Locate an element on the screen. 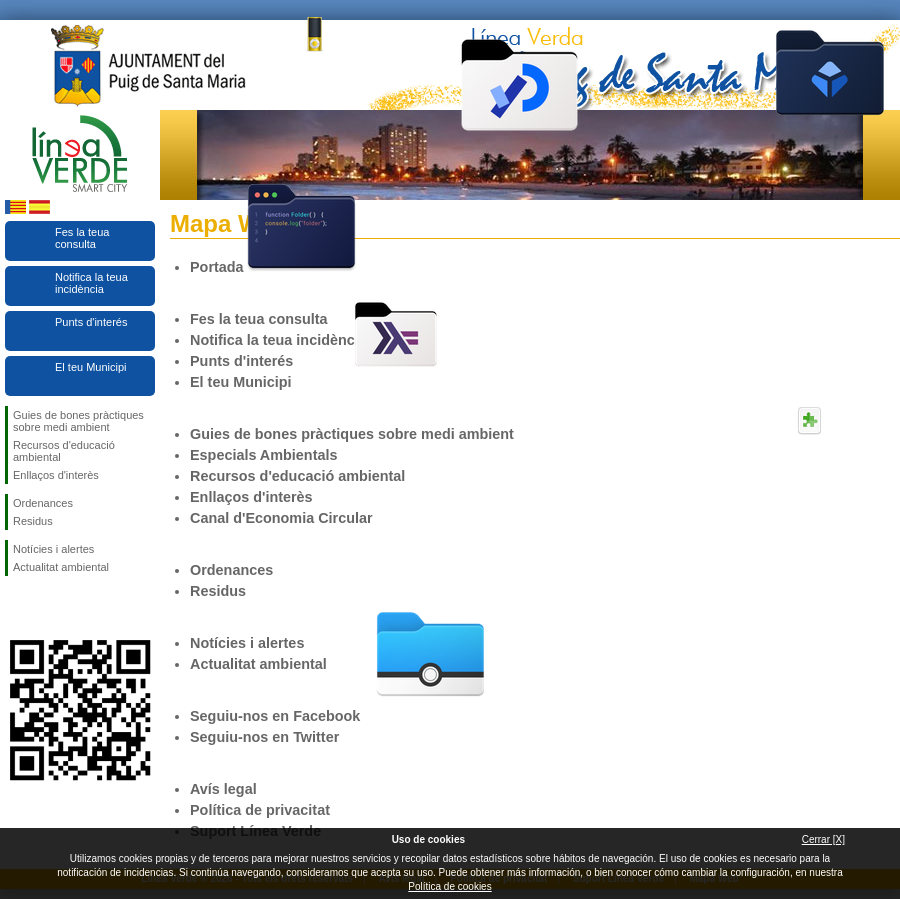 The height and width of the screenshot is (899, 900). iPod nano device connected is located at coordinates (314, 34).